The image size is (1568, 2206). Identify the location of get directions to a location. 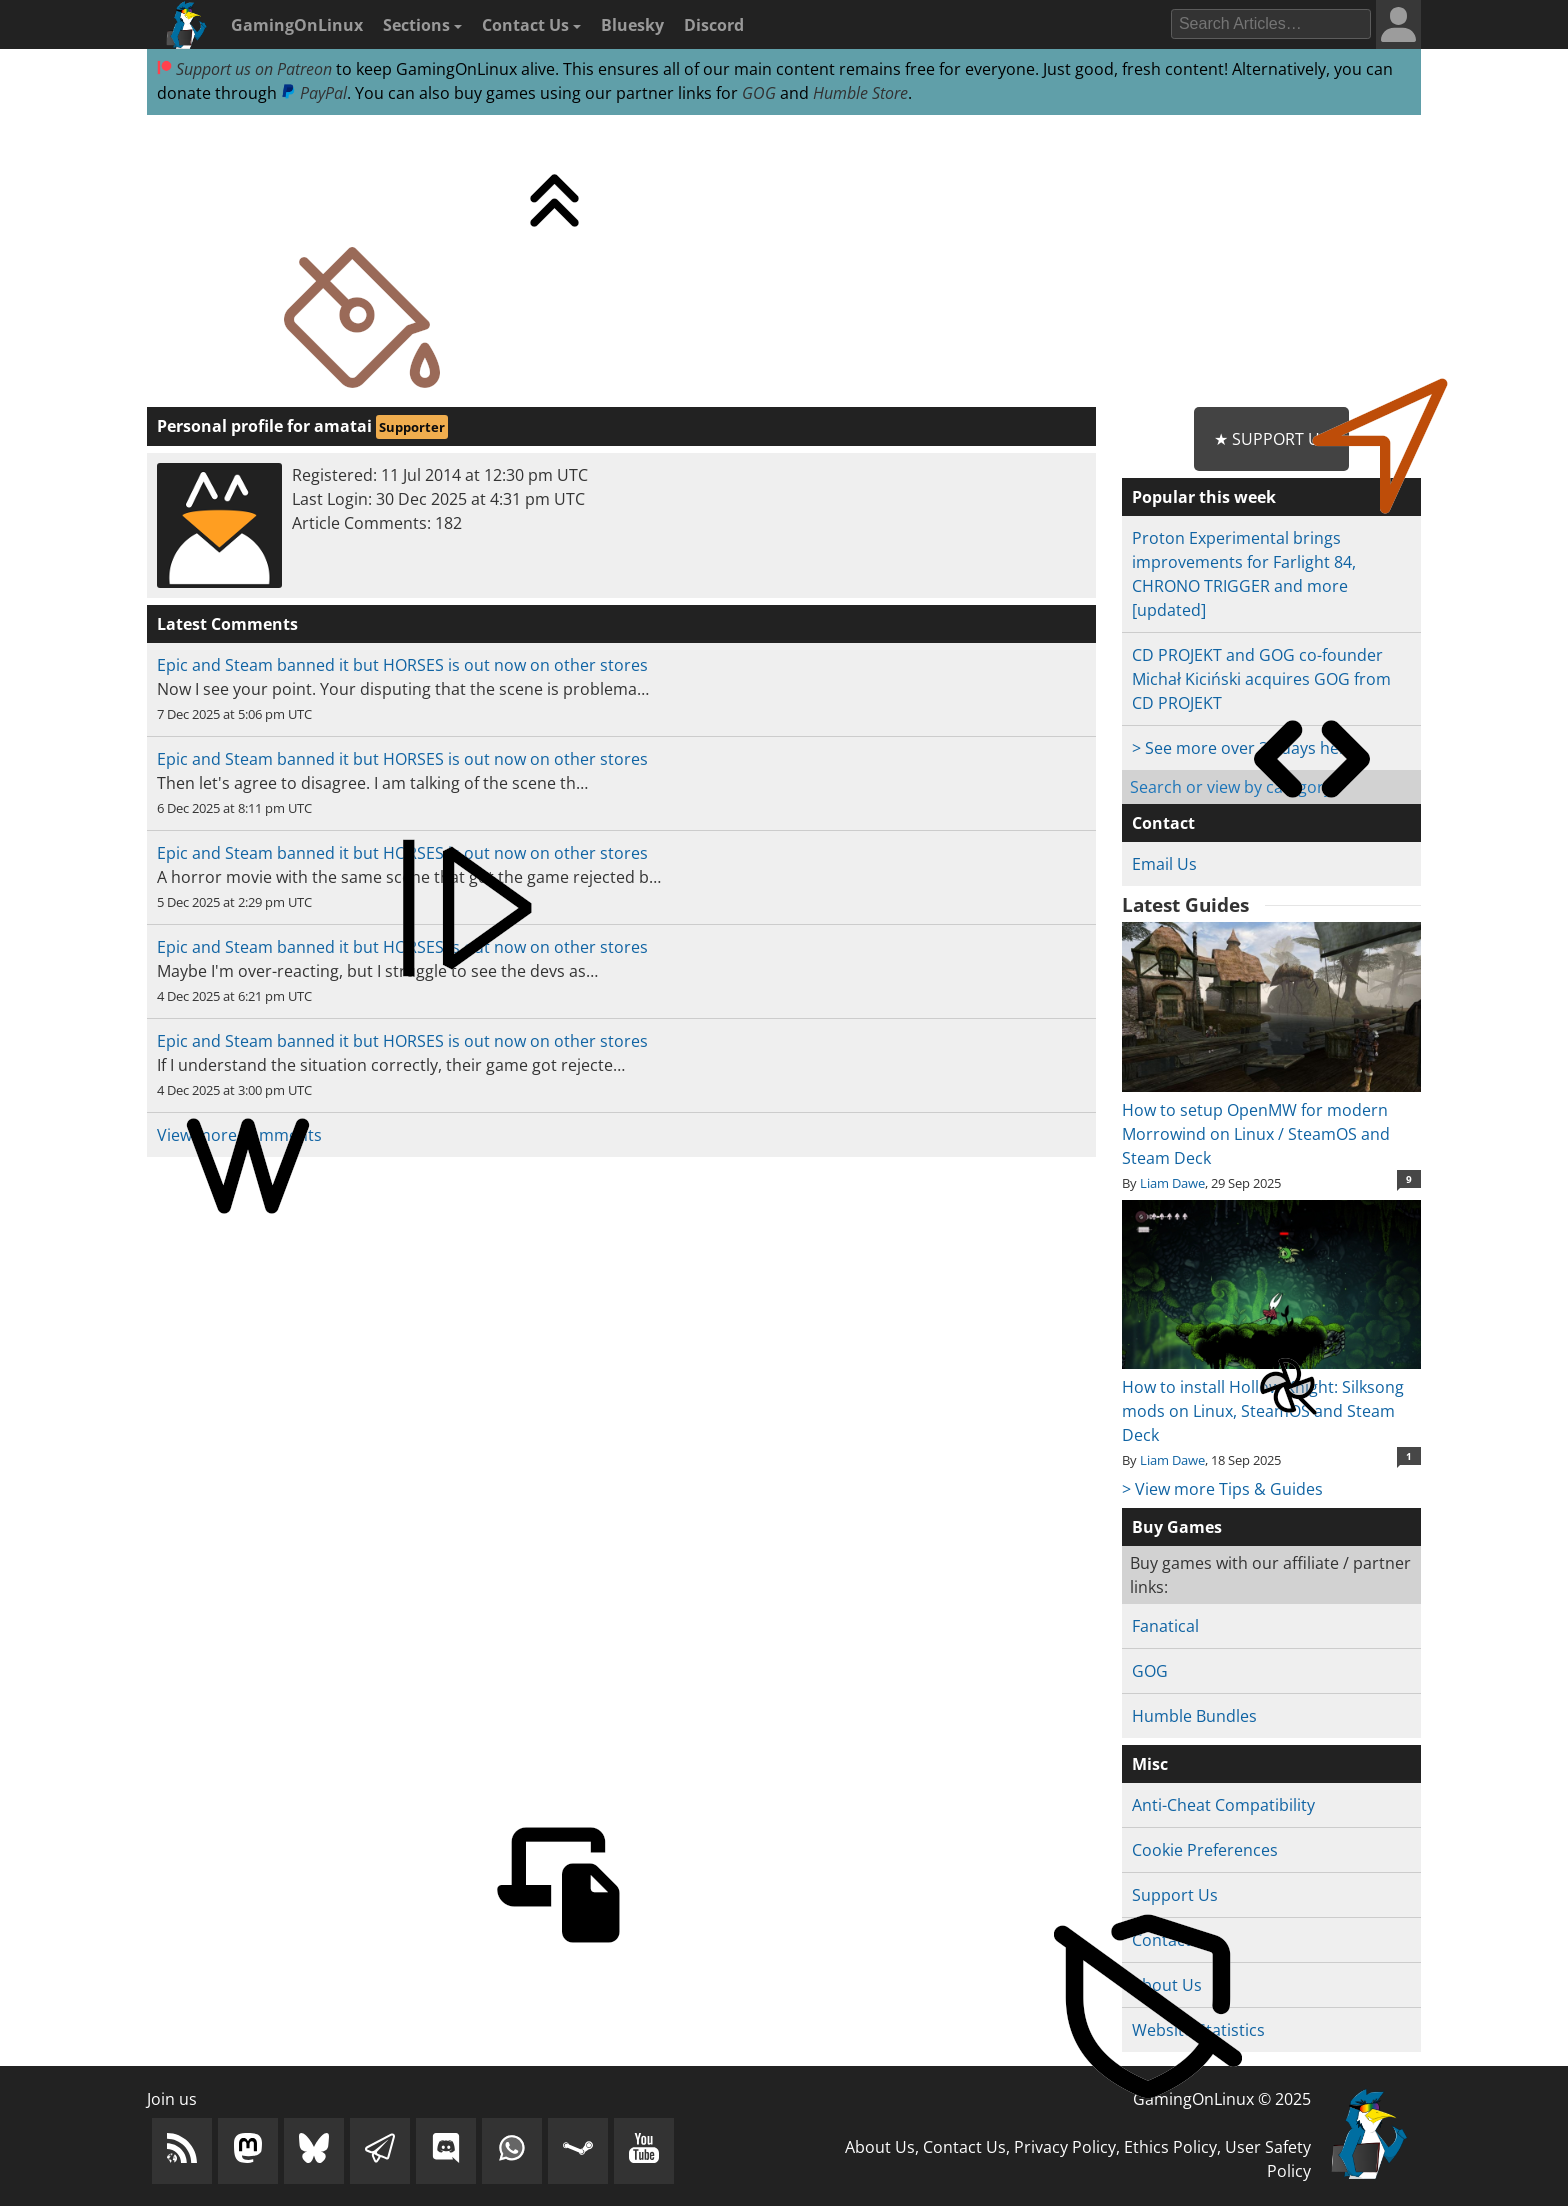
(1380, 446).